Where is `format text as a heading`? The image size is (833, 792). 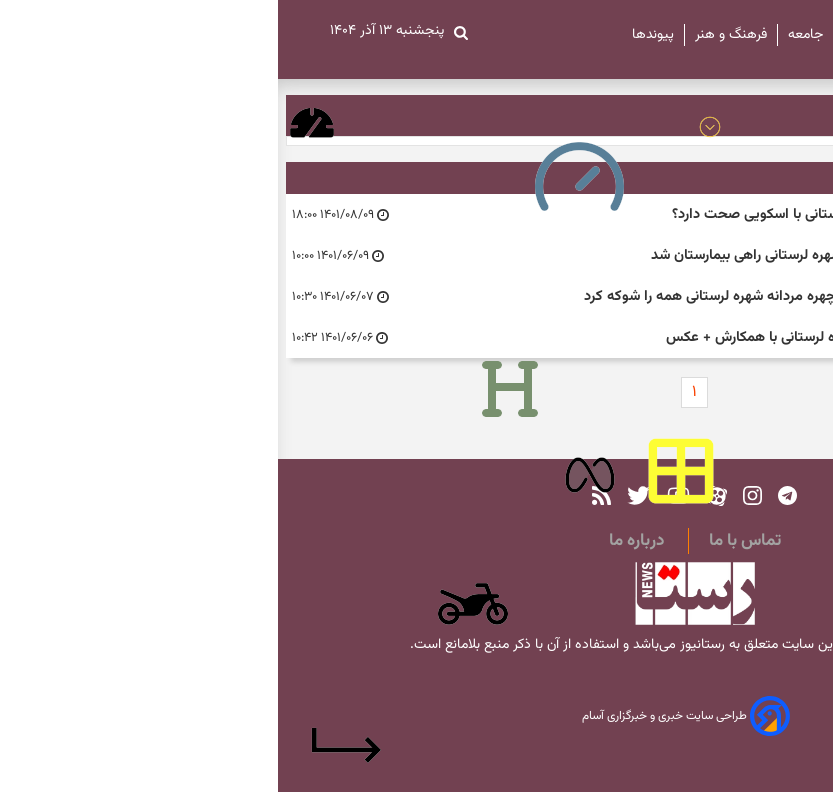
format text as a heading is located at coordinates (510, 389).